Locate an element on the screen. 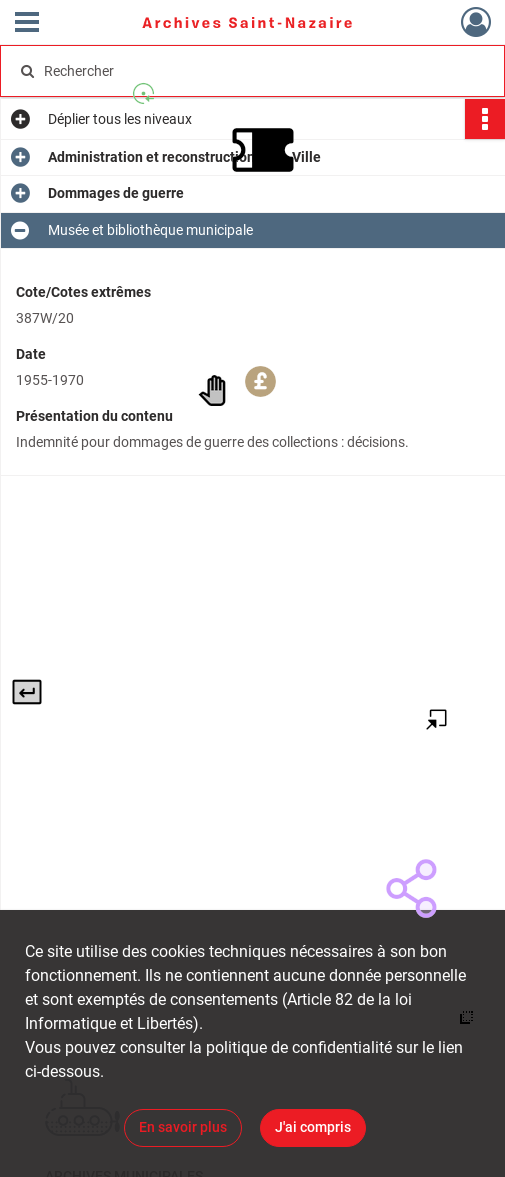  import or bring content into a container is located at coordinates (436, 719).